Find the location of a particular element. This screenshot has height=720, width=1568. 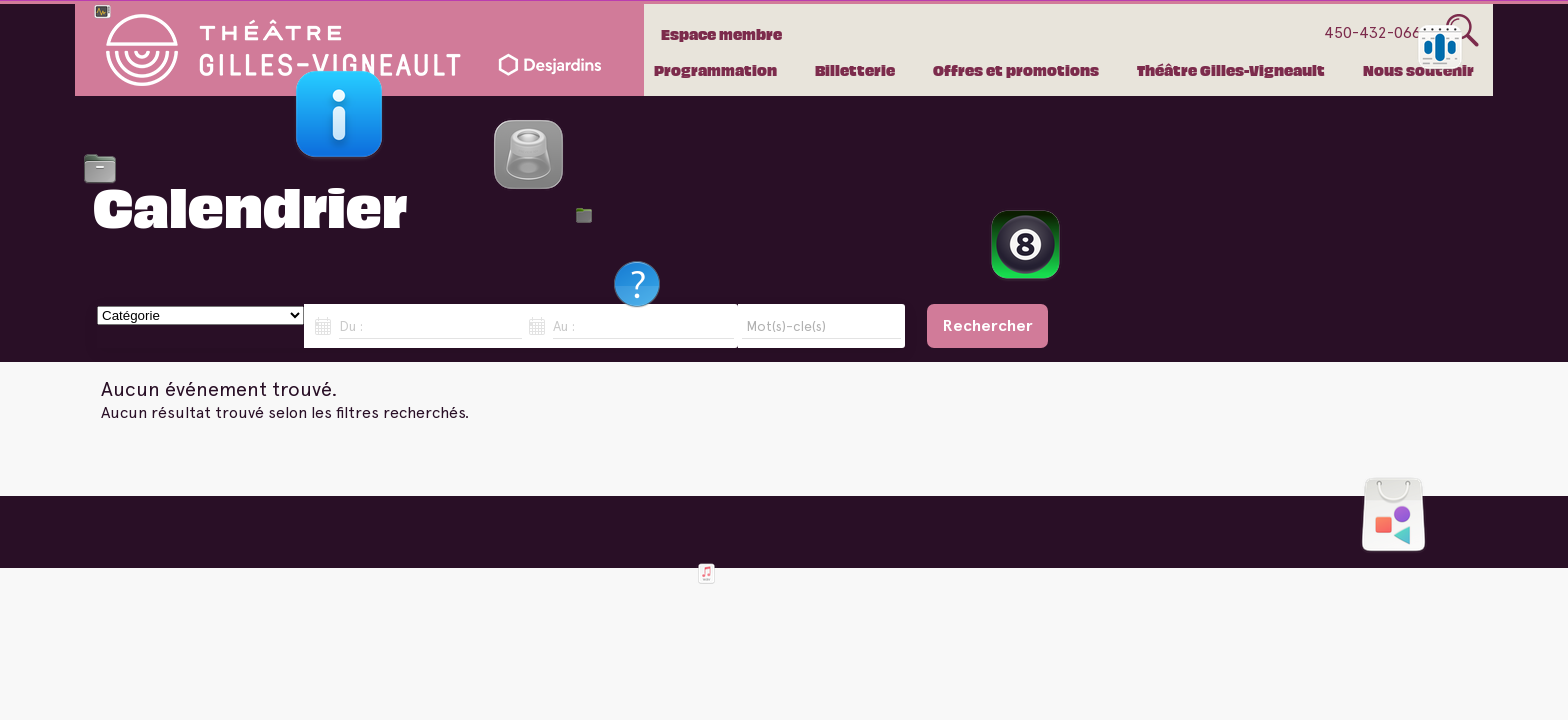

open htop system monitor application is located at coordinates (102, 11).